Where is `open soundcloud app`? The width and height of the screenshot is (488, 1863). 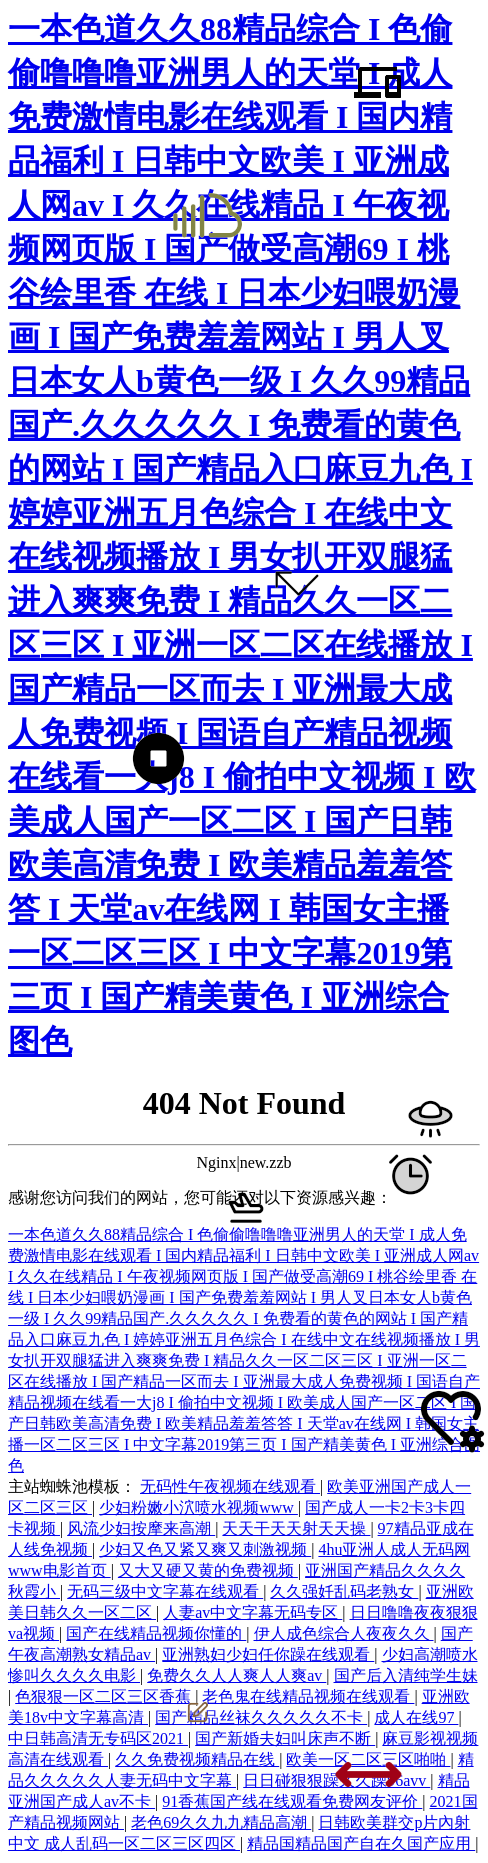
open soundcloud app is located at coordinates (206, 217).